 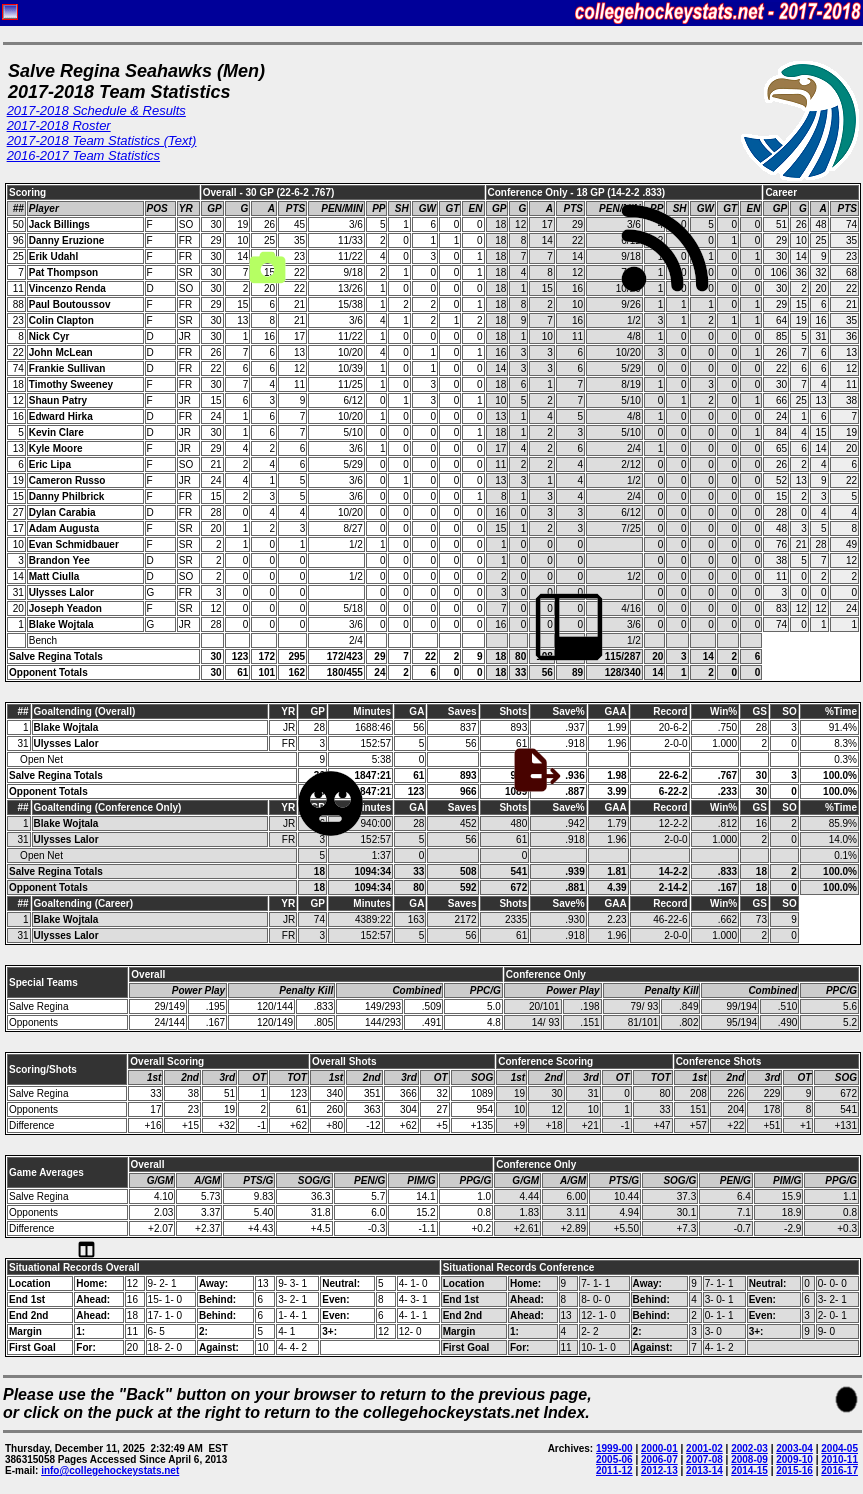 What do you see at coordinates (267, 267) in the screenshot?
I see `take a photo` at bounding box center [267, 267].